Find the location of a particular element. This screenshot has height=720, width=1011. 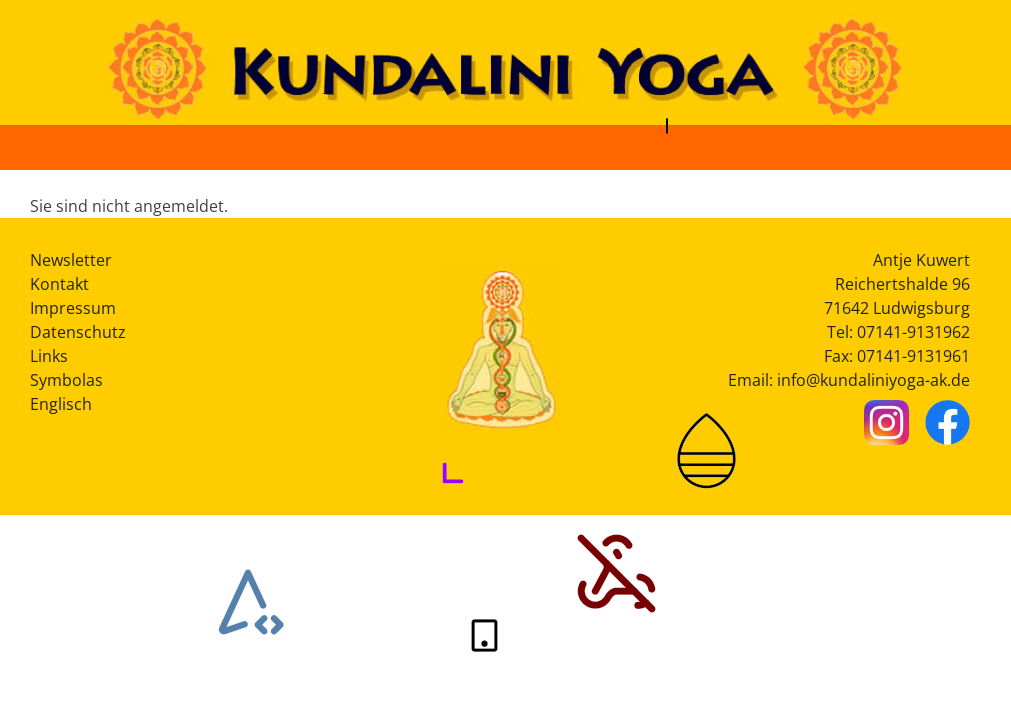

webhook integration disabled is located at coordinates (616, 573).